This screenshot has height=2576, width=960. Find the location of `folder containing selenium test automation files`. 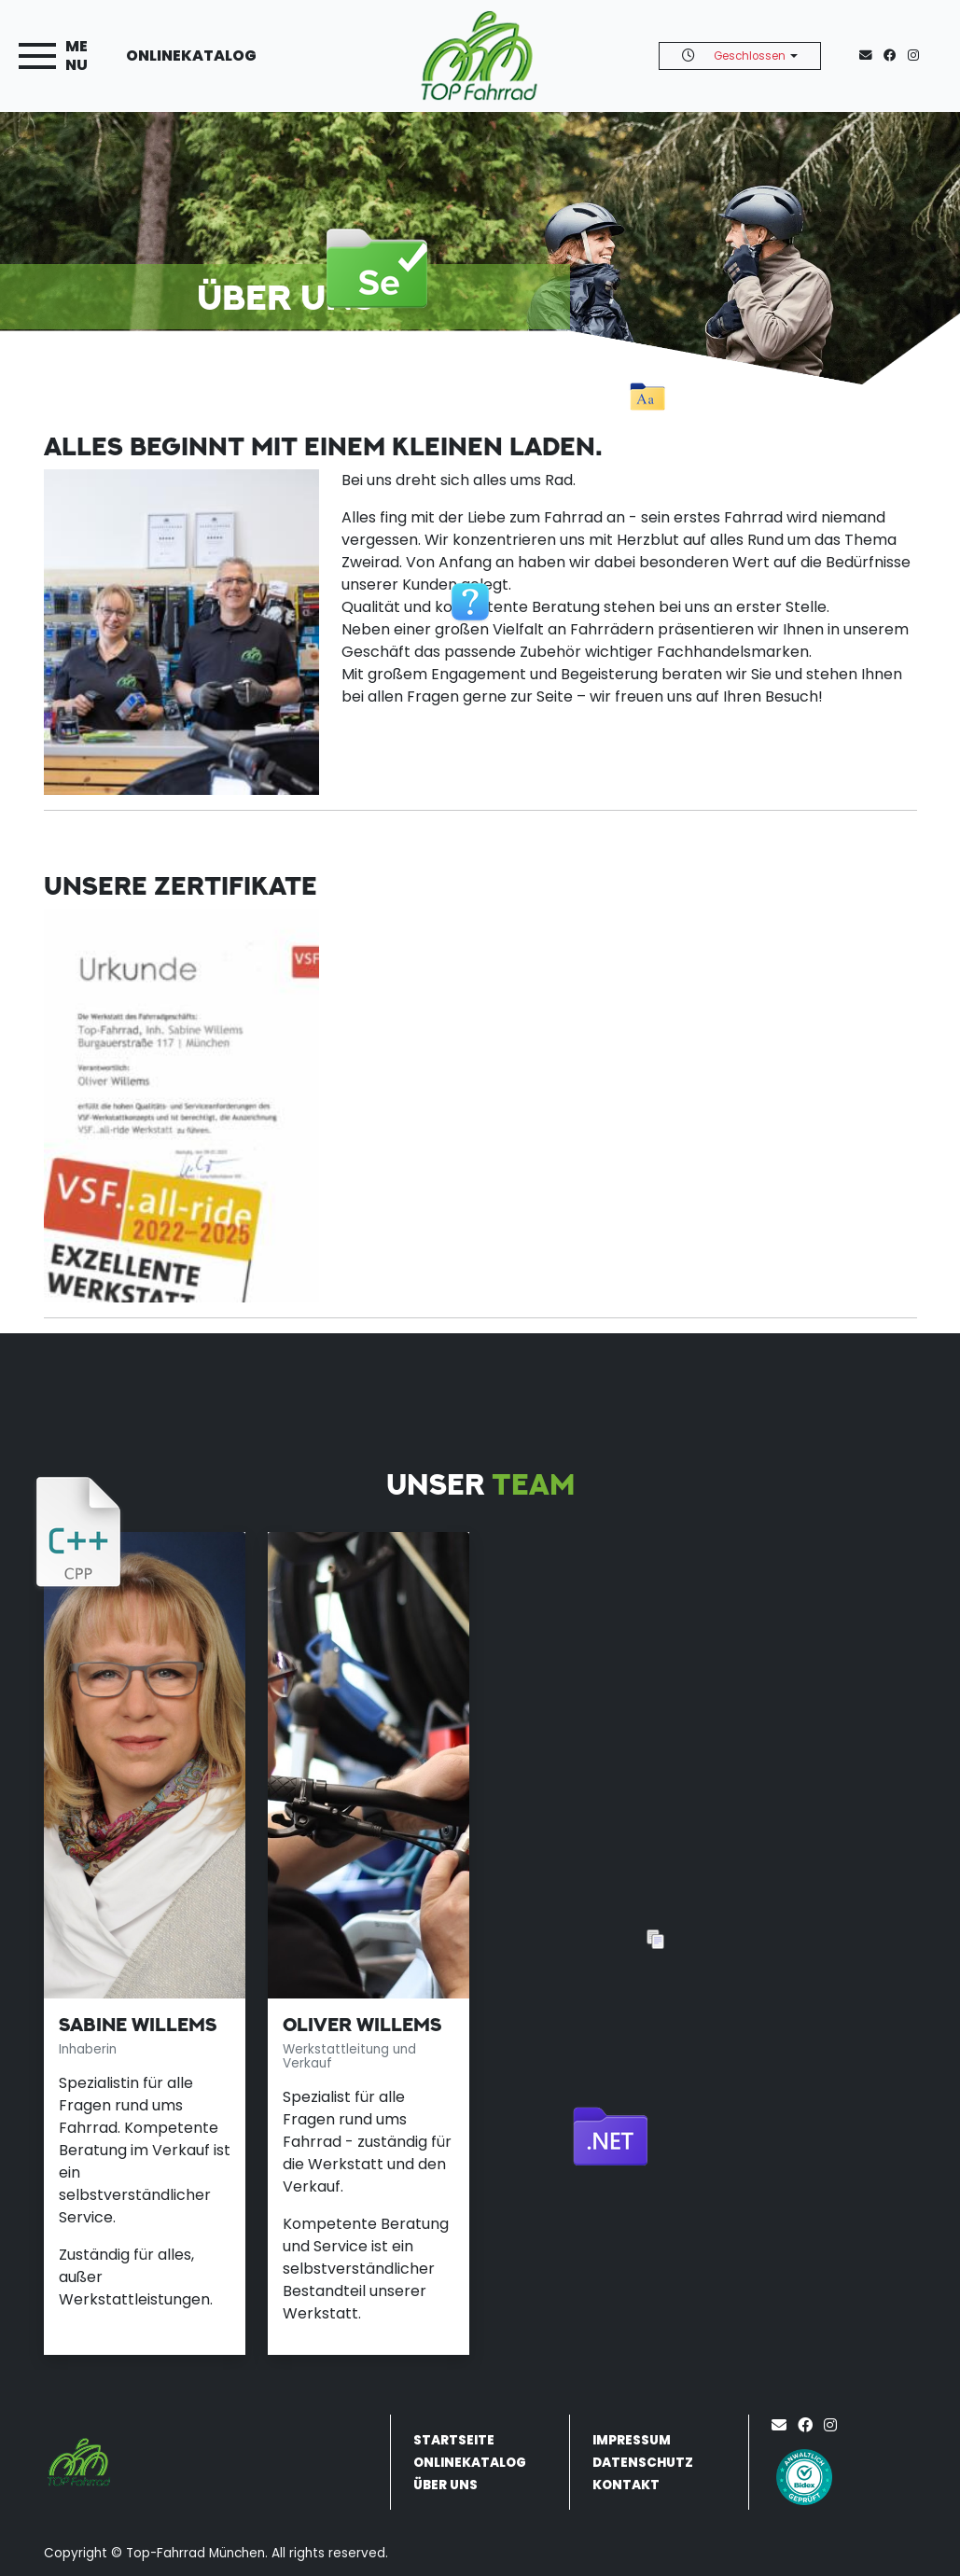

folder containing selenium test automation files is located at coordinates (376, 271).